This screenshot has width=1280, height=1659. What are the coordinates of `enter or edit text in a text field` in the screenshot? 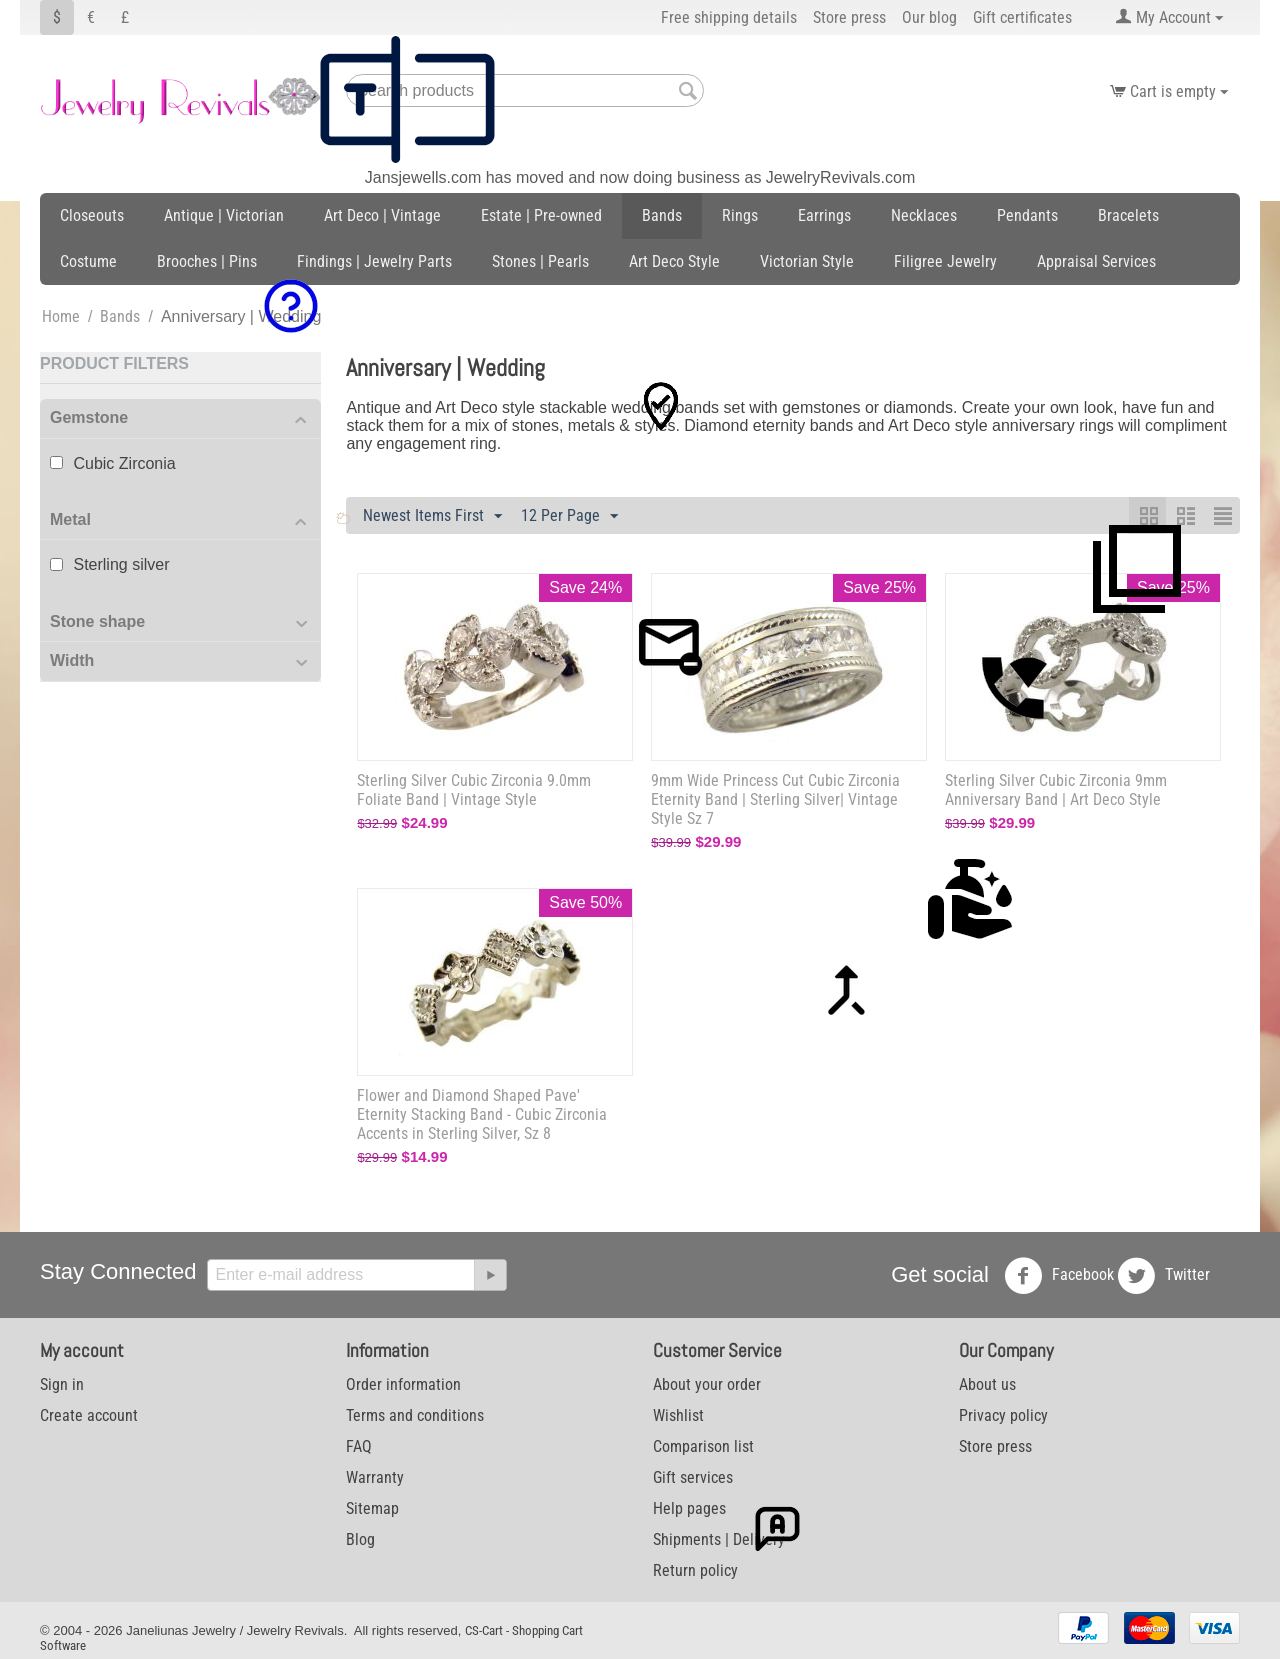 It's located at (407, 99).